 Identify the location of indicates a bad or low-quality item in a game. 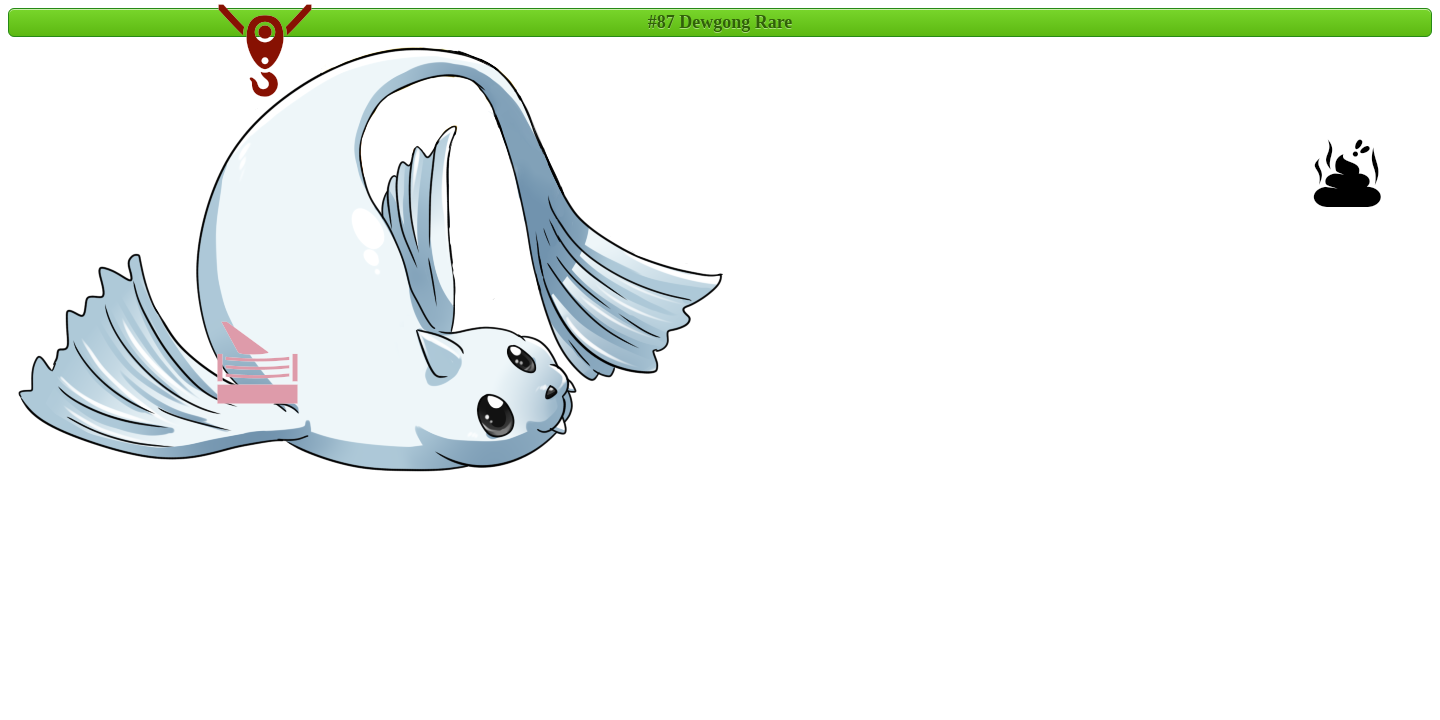
(1347, 173).